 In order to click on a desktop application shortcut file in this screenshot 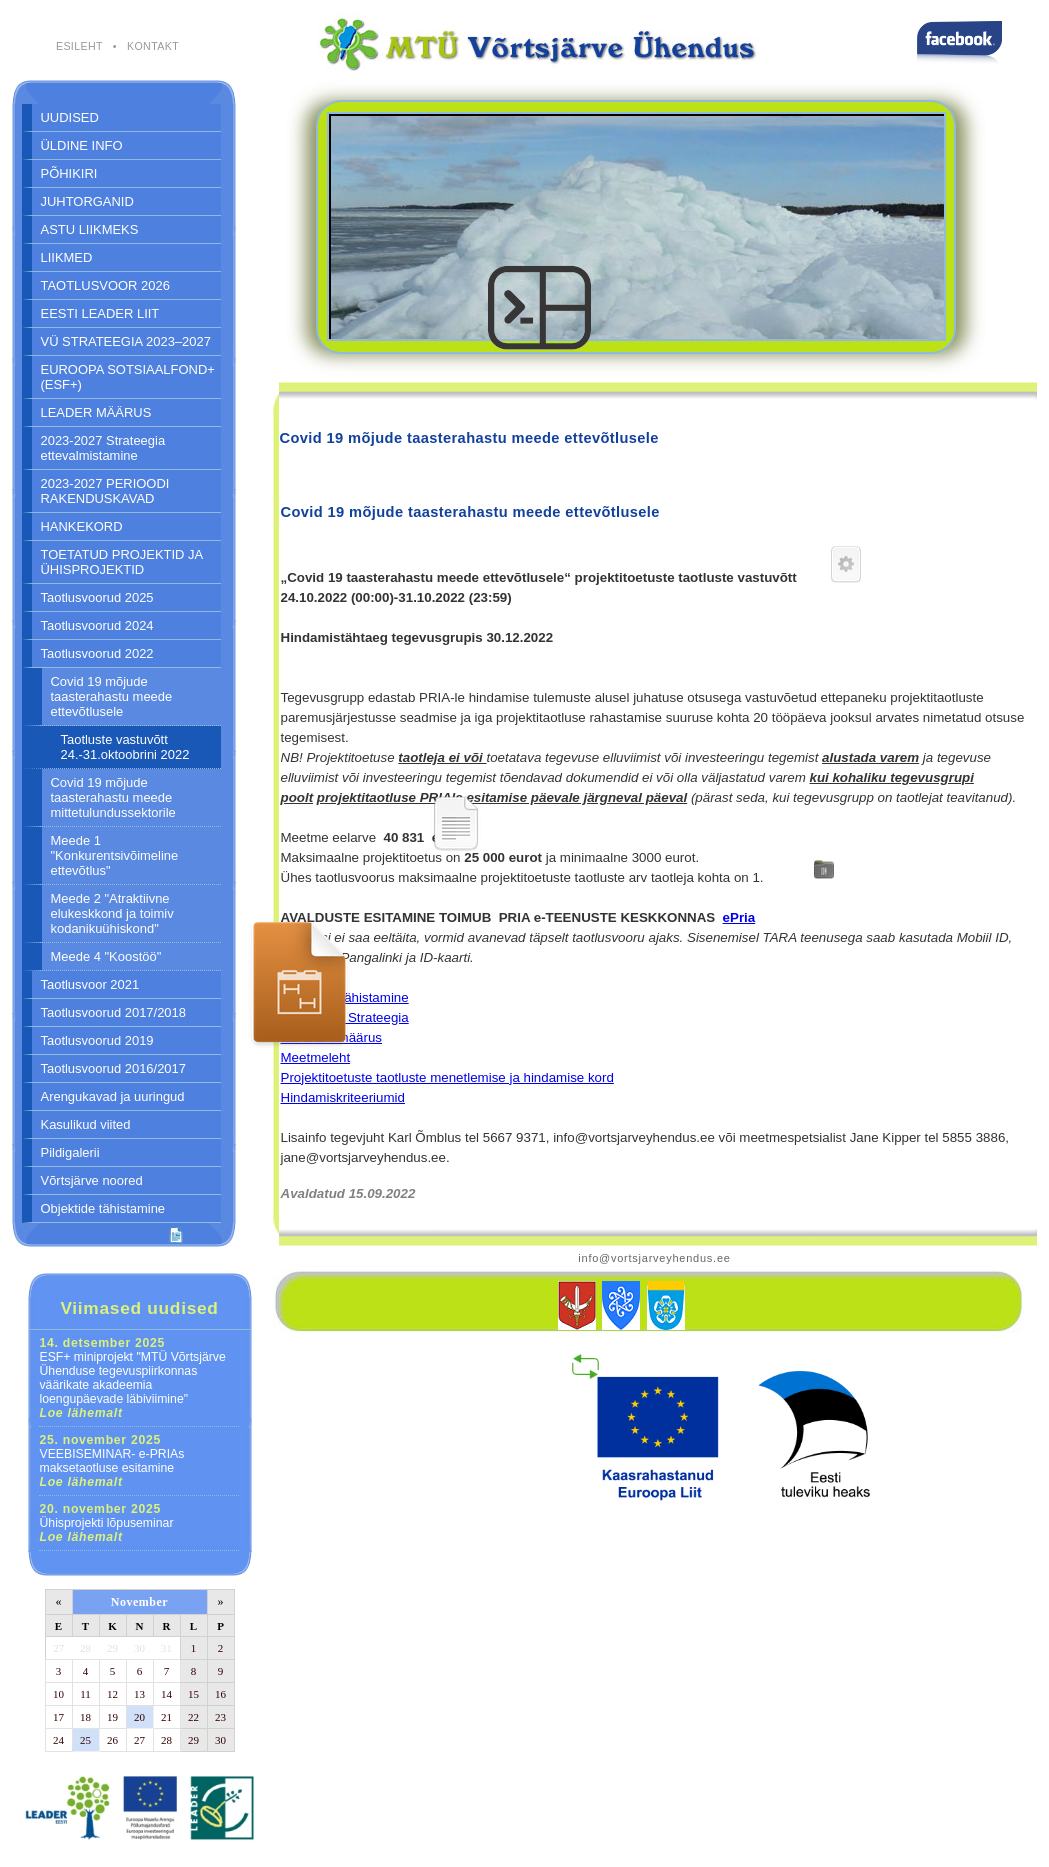, I will do `click(846, 564)`.